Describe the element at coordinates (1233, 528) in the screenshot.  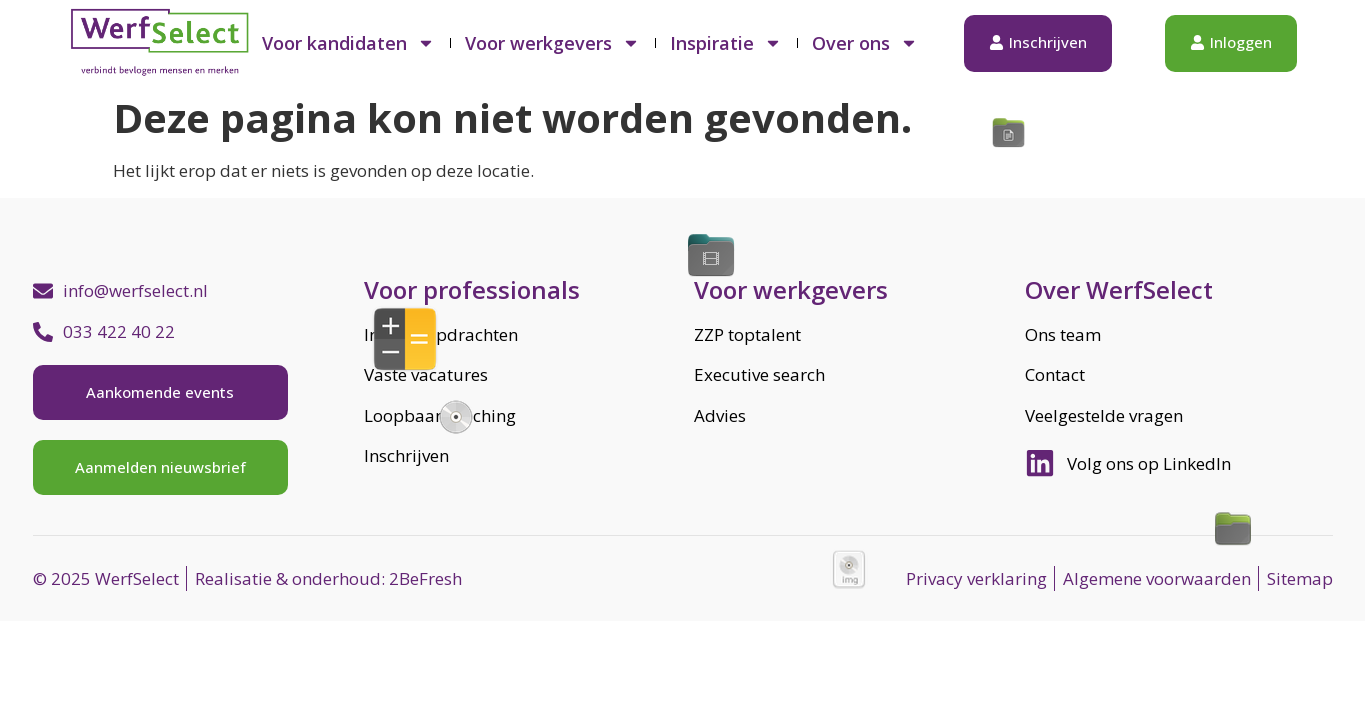
I see `indicates a valid drop target for dragging files` at that location.